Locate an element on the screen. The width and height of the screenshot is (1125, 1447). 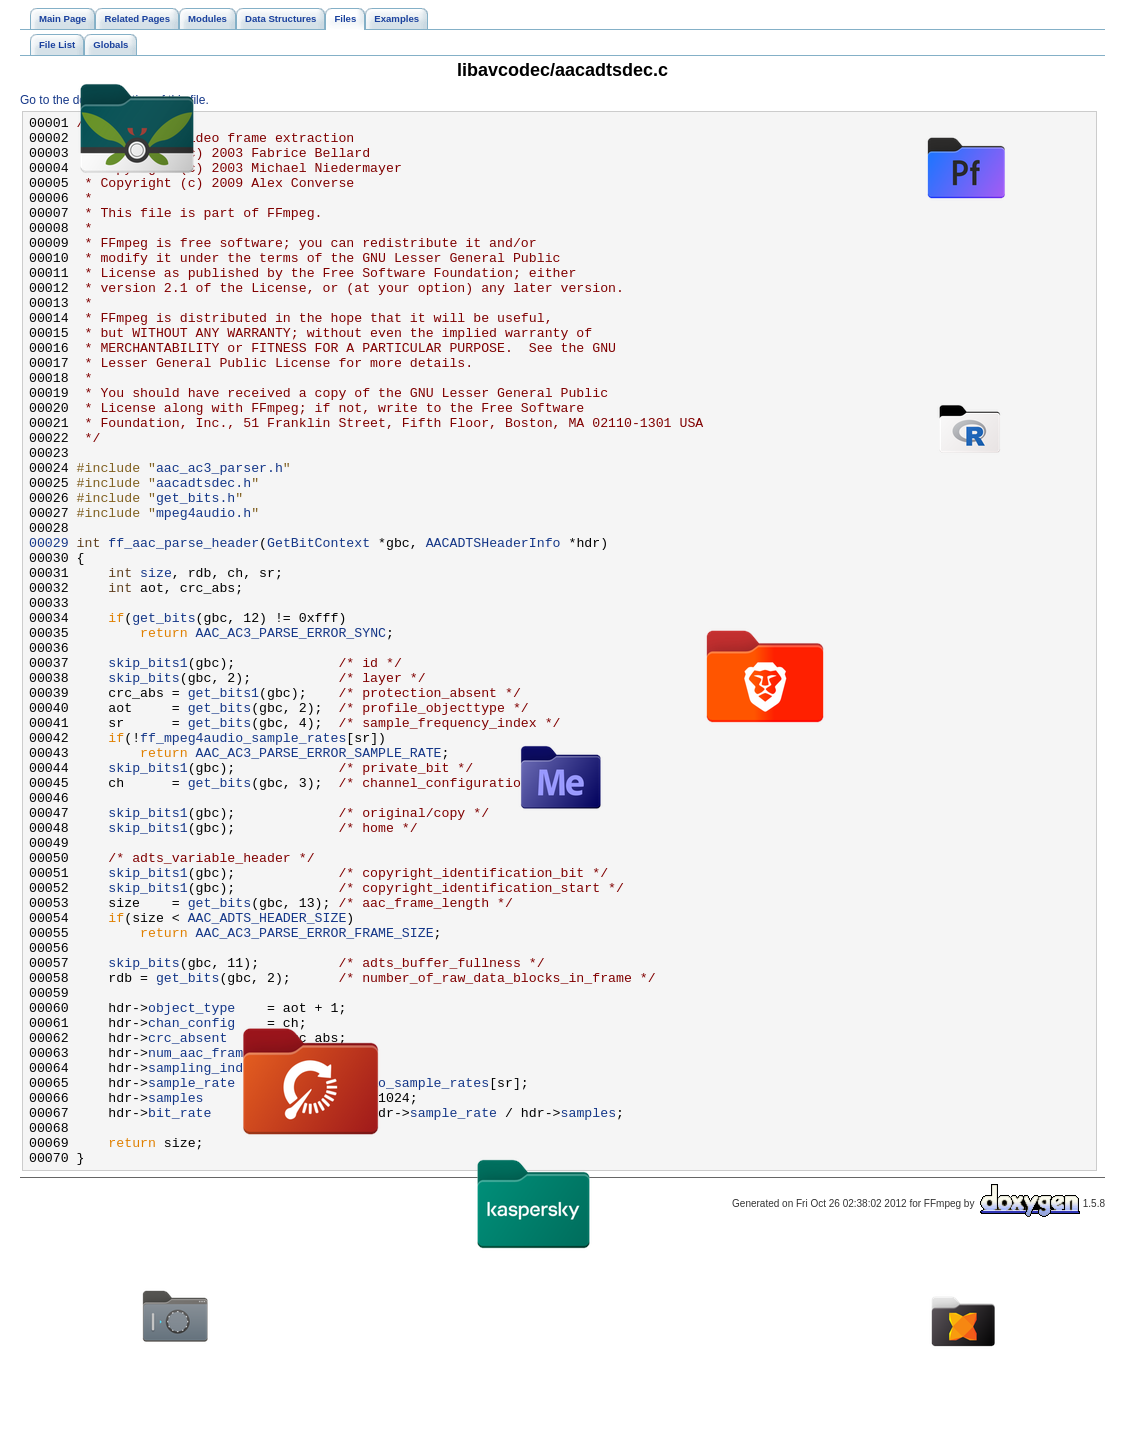
open amd storemi application folder is located at coordinates (310, 1085).